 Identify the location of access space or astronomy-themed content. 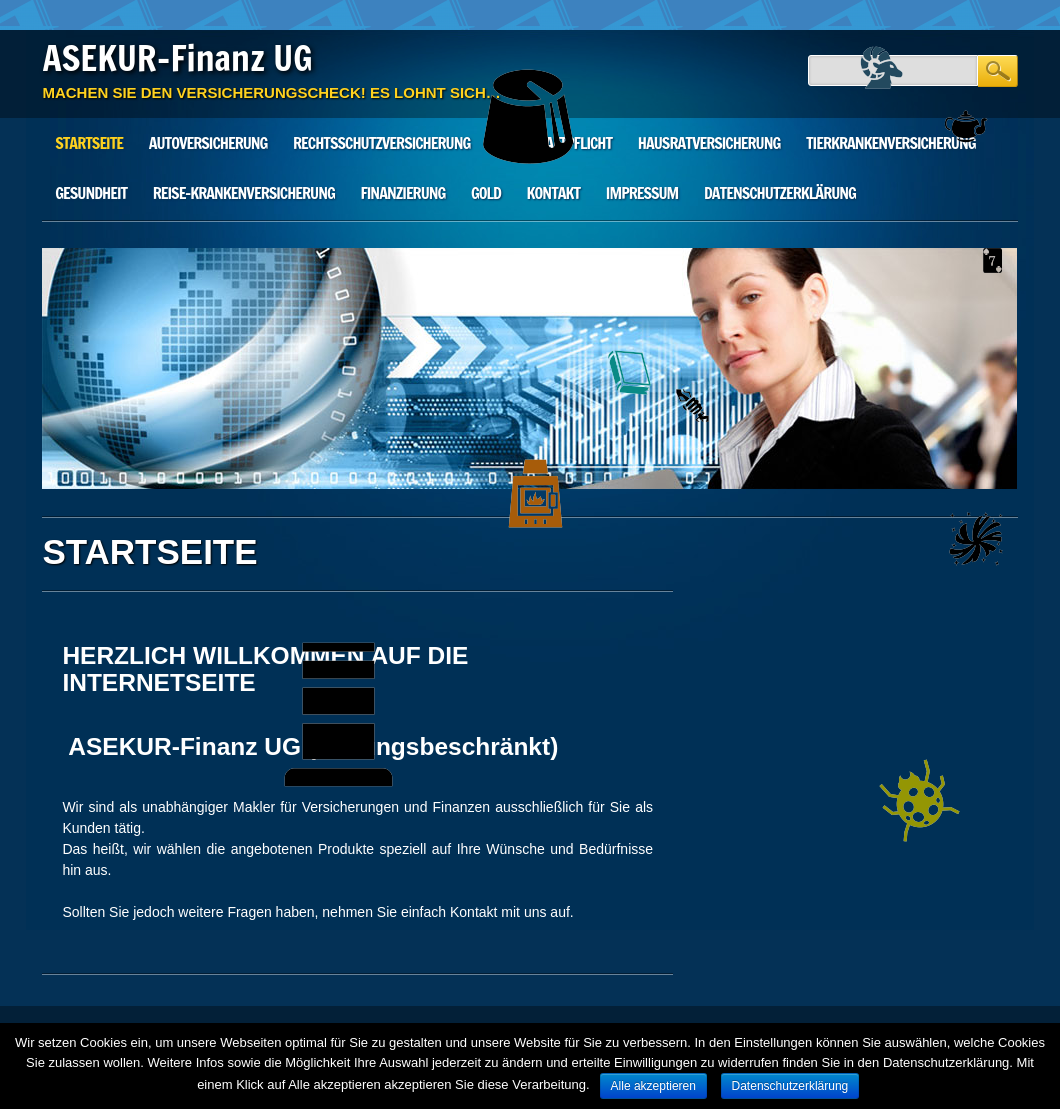
(976, 539).